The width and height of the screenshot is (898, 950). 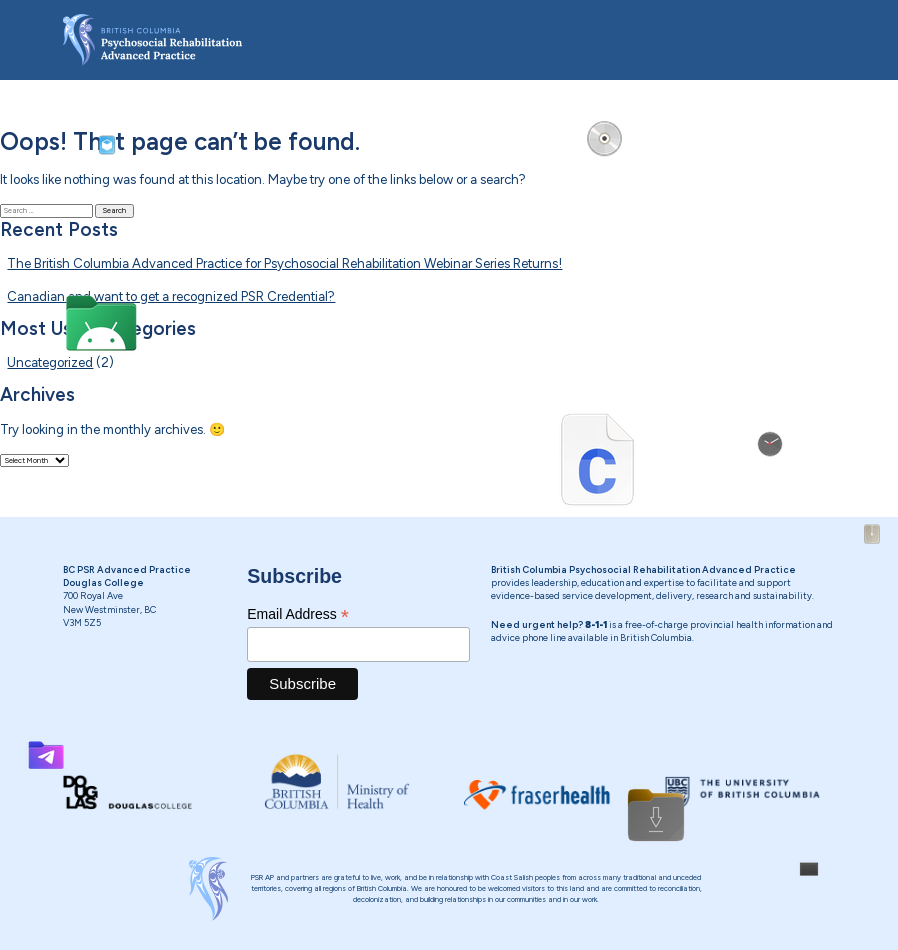 I want to click on access DVD-RW drive or disc, so click(x=604, y=138).